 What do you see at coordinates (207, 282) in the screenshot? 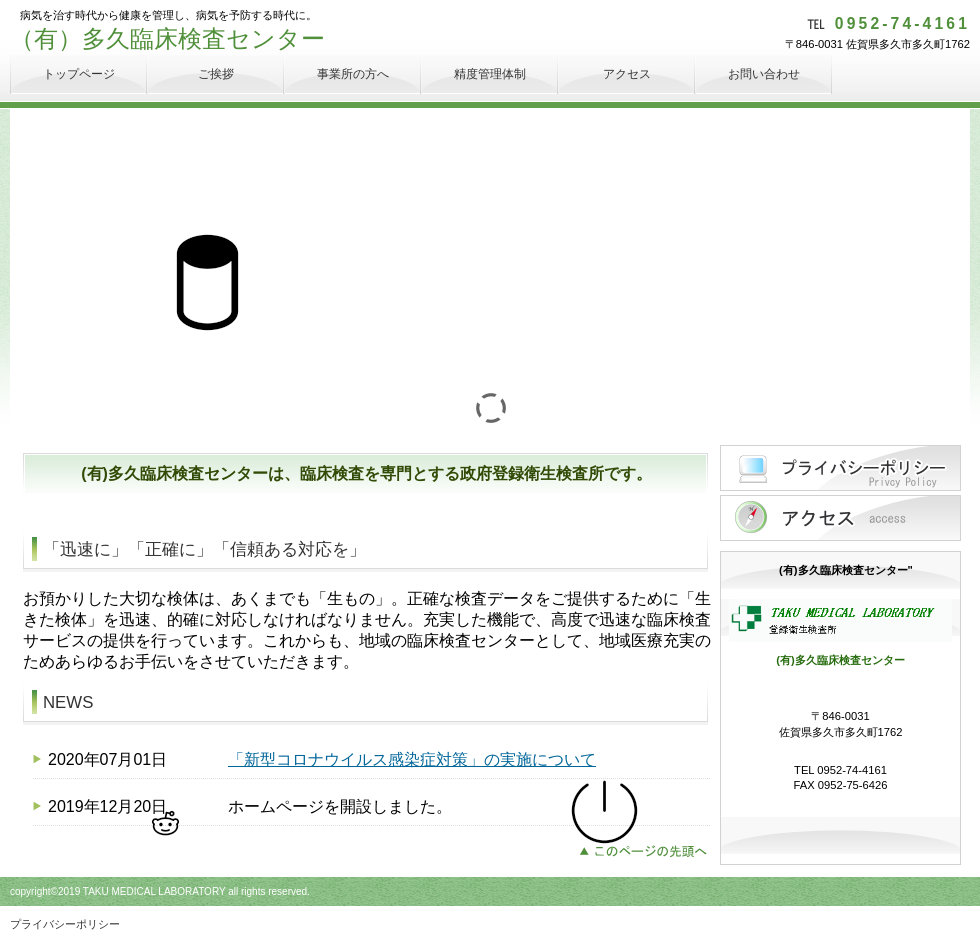
I see `represents a database or data storage` at bounding box center [207, 282].